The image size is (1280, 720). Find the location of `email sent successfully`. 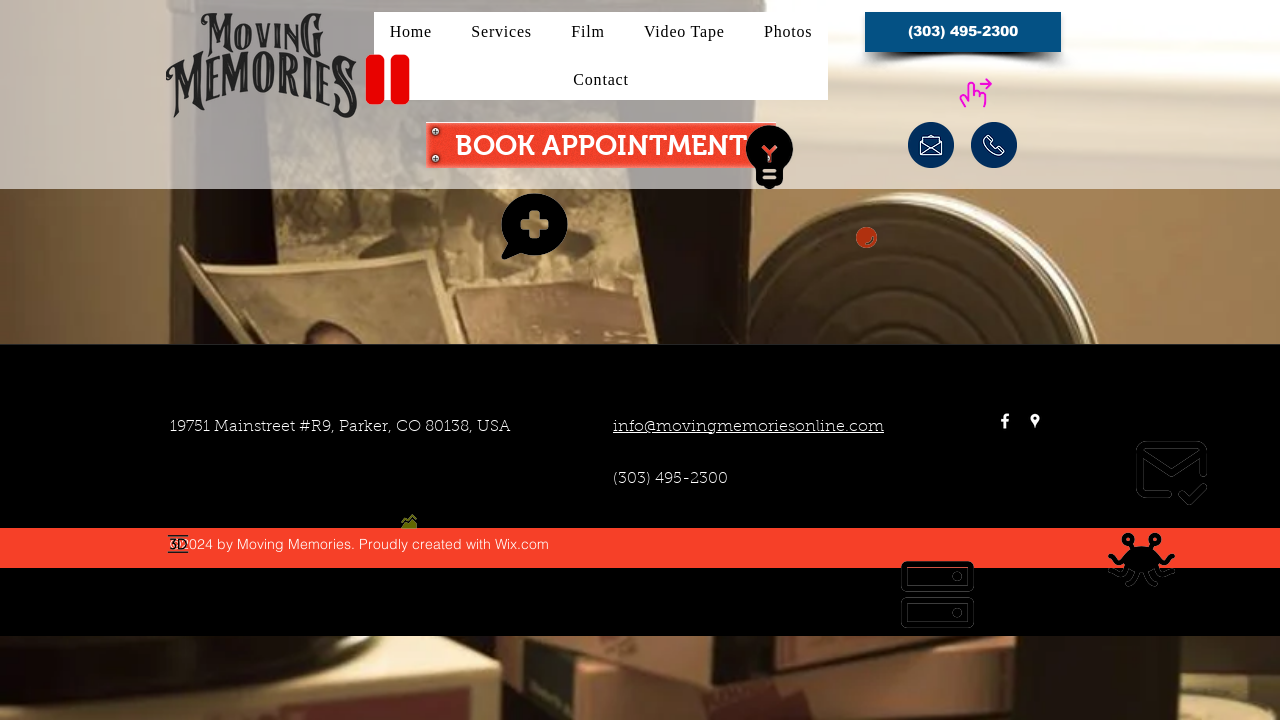

email sent successfully is located at coordinates (1171, 469).